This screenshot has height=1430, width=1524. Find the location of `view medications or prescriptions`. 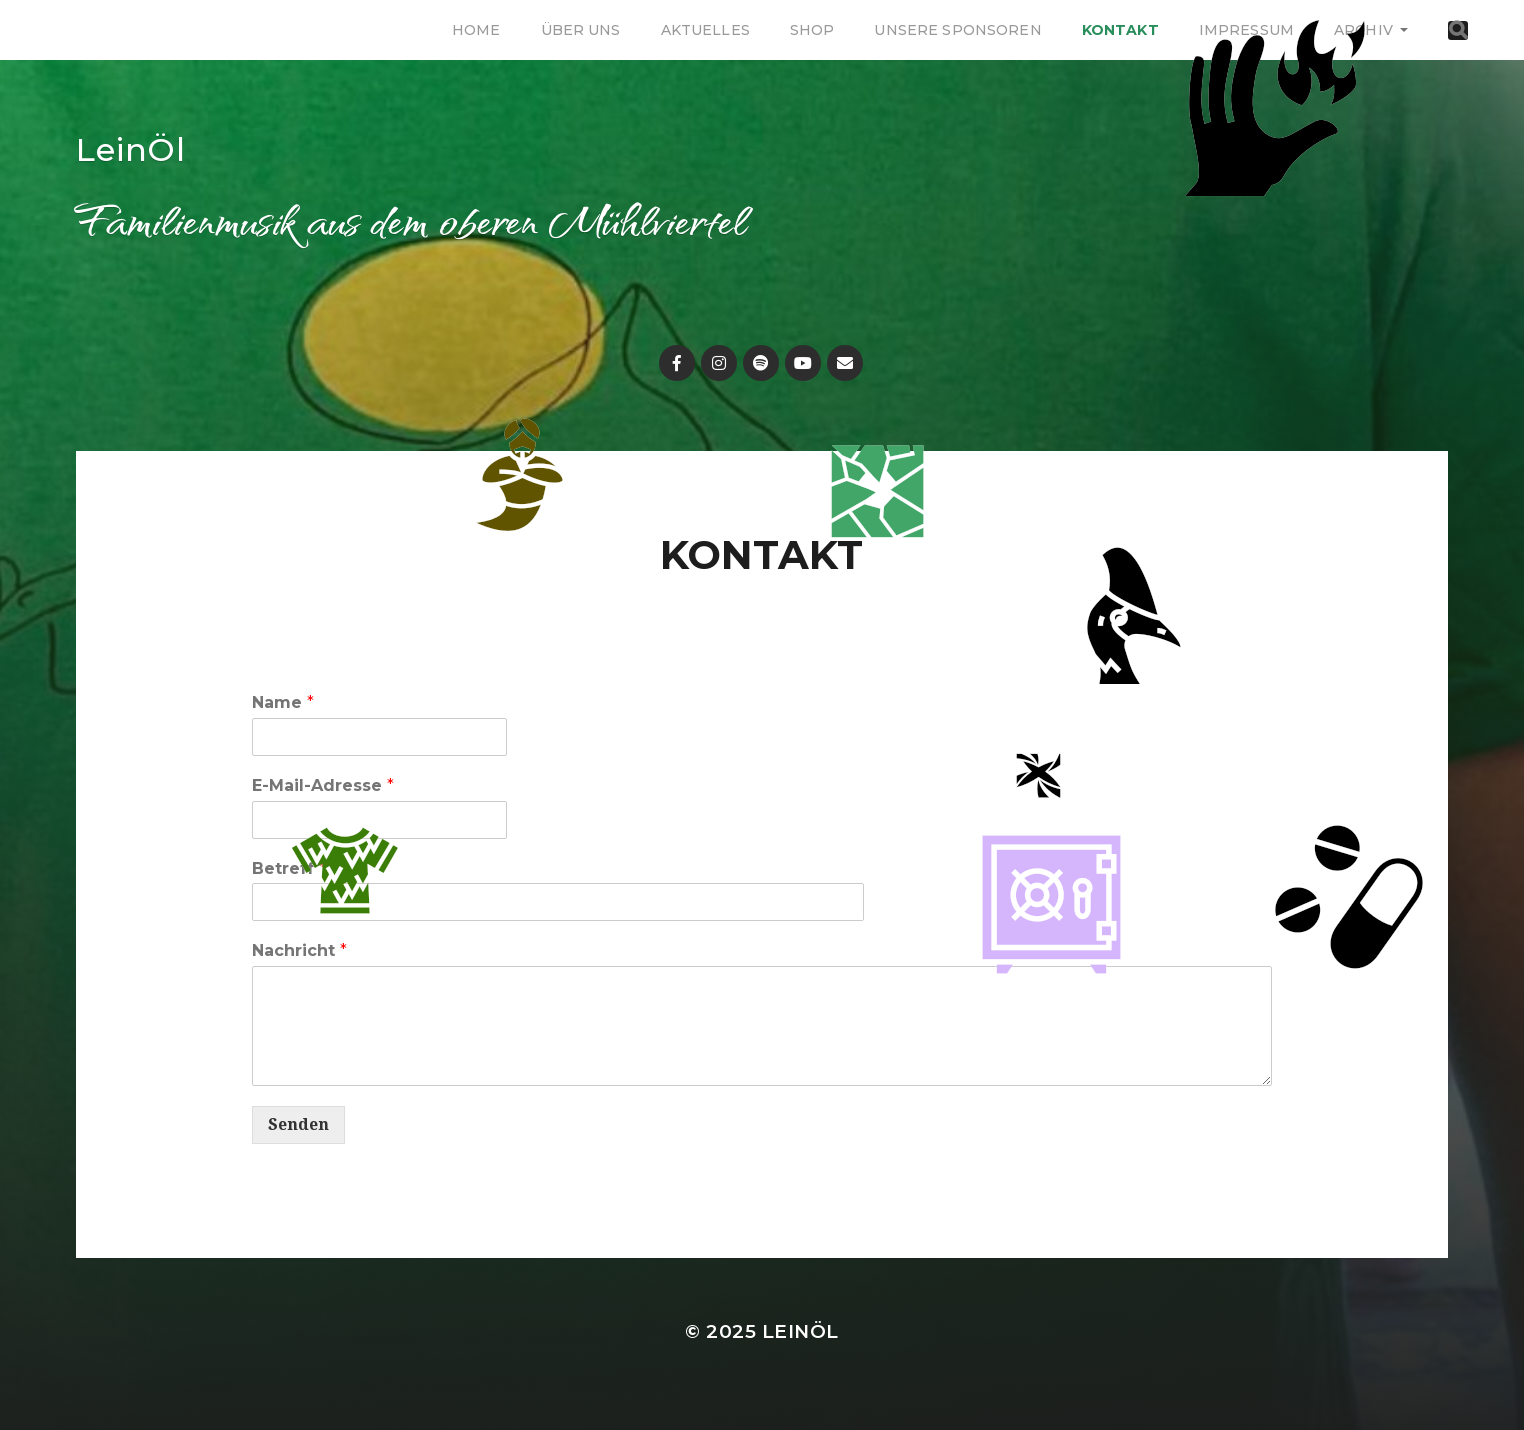

view medications or prescriptions is located at coordinates (1349, 897).